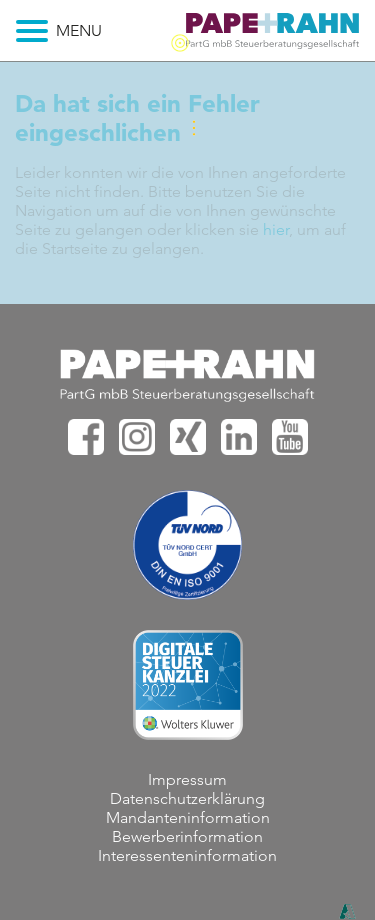  I want to click on connect to Microsoft Azure cloud services, so click(347, 911).